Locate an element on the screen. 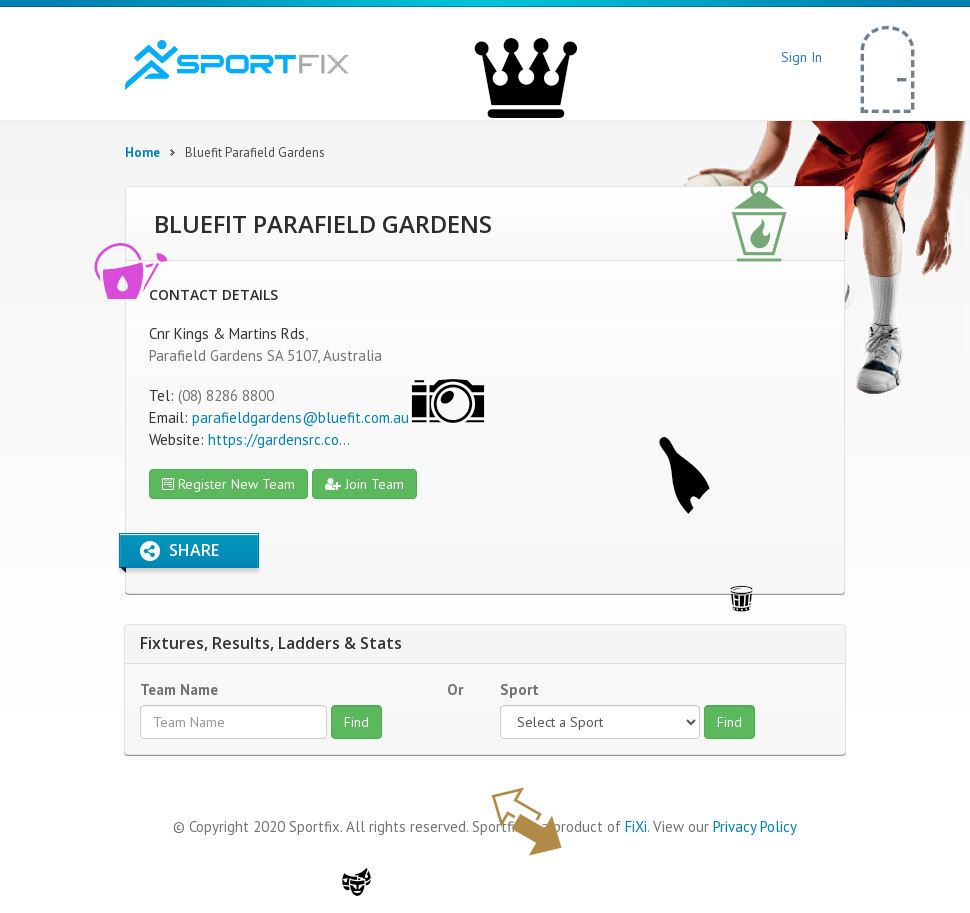 This screenshot has width=970, height=913. water plants or crops in a gardening game is located at coordinates (131, 271).